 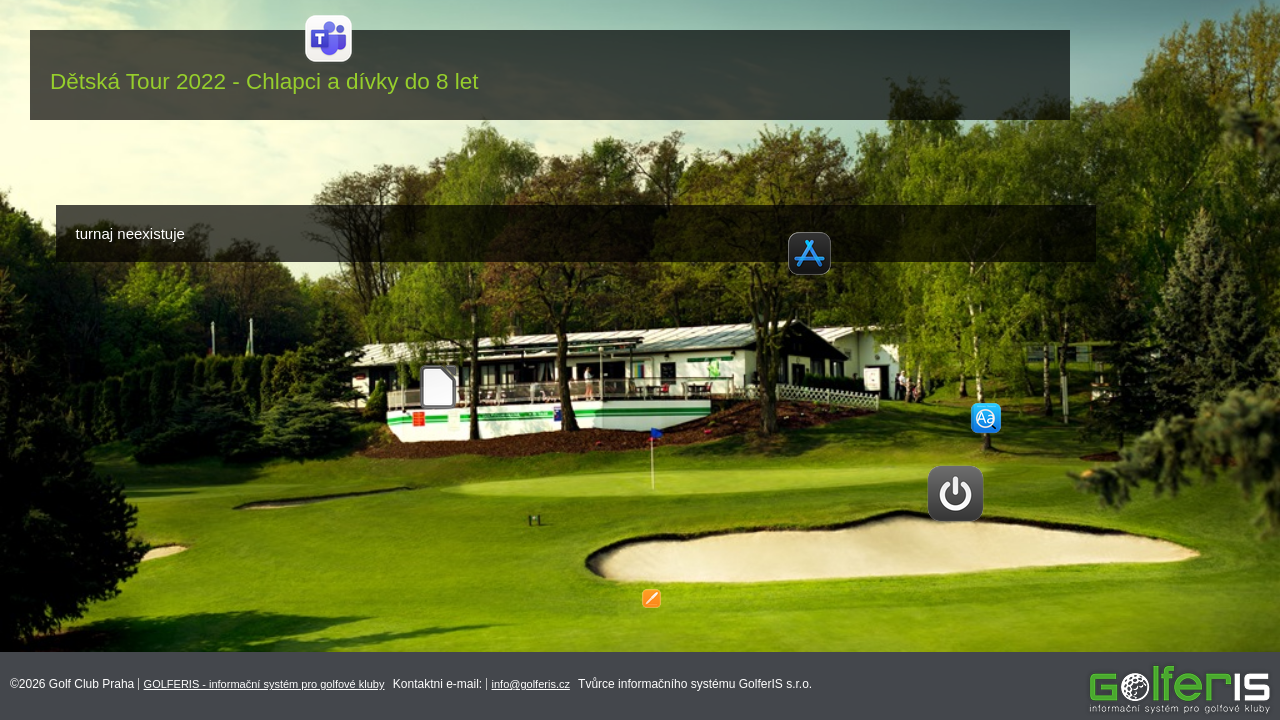 What do you see at coordinates (809, 253) in the screenshot?
I see `open the app store connect or developer tools` at bounding box center [809, 253].